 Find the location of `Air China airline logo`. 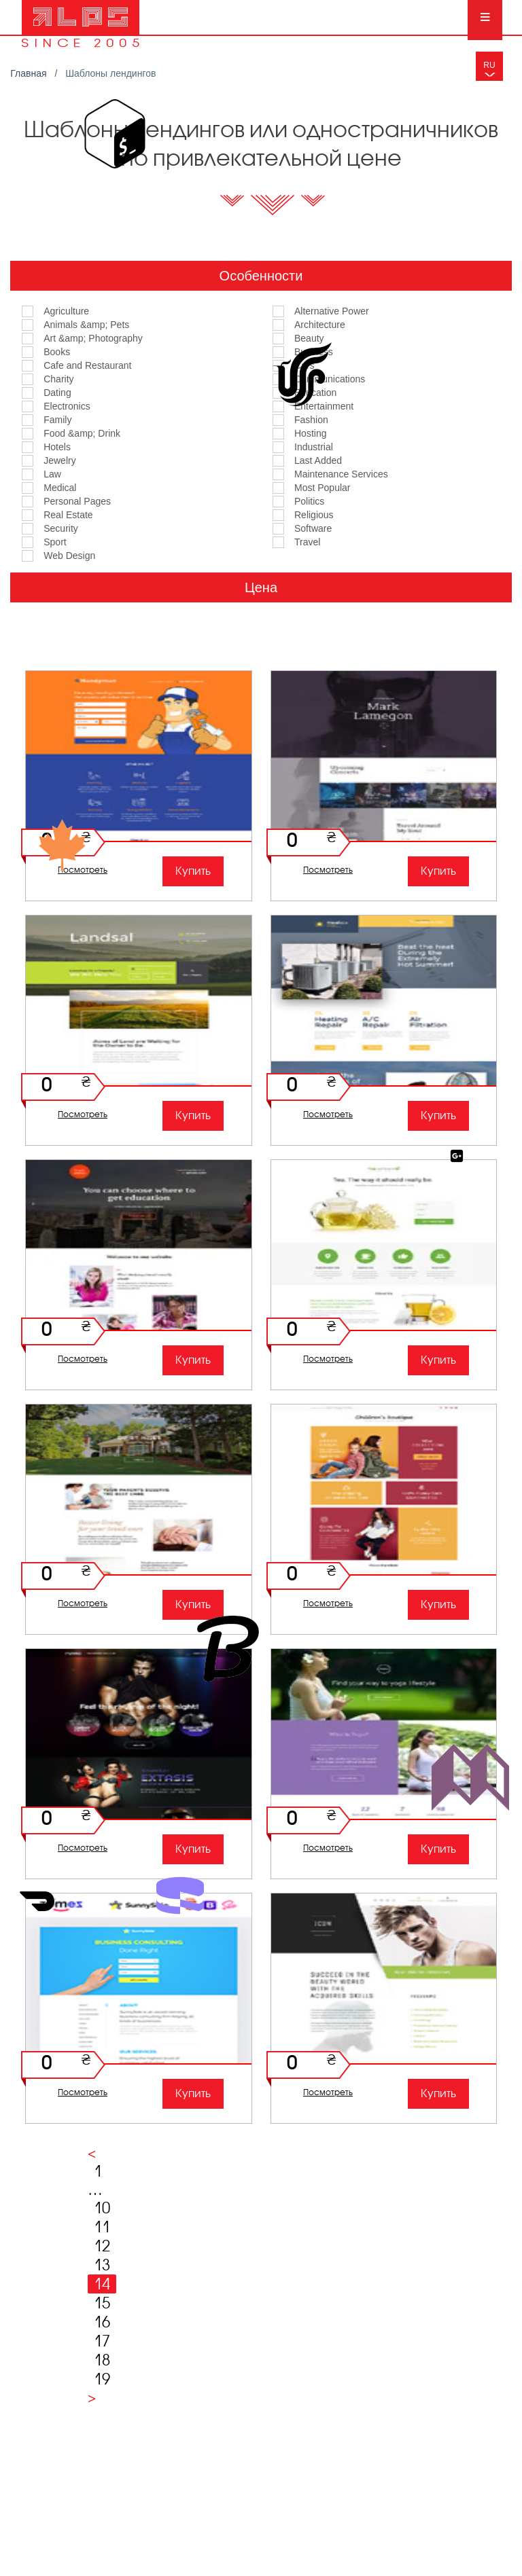

Air China airline logo is located at coordinates (302, 374).